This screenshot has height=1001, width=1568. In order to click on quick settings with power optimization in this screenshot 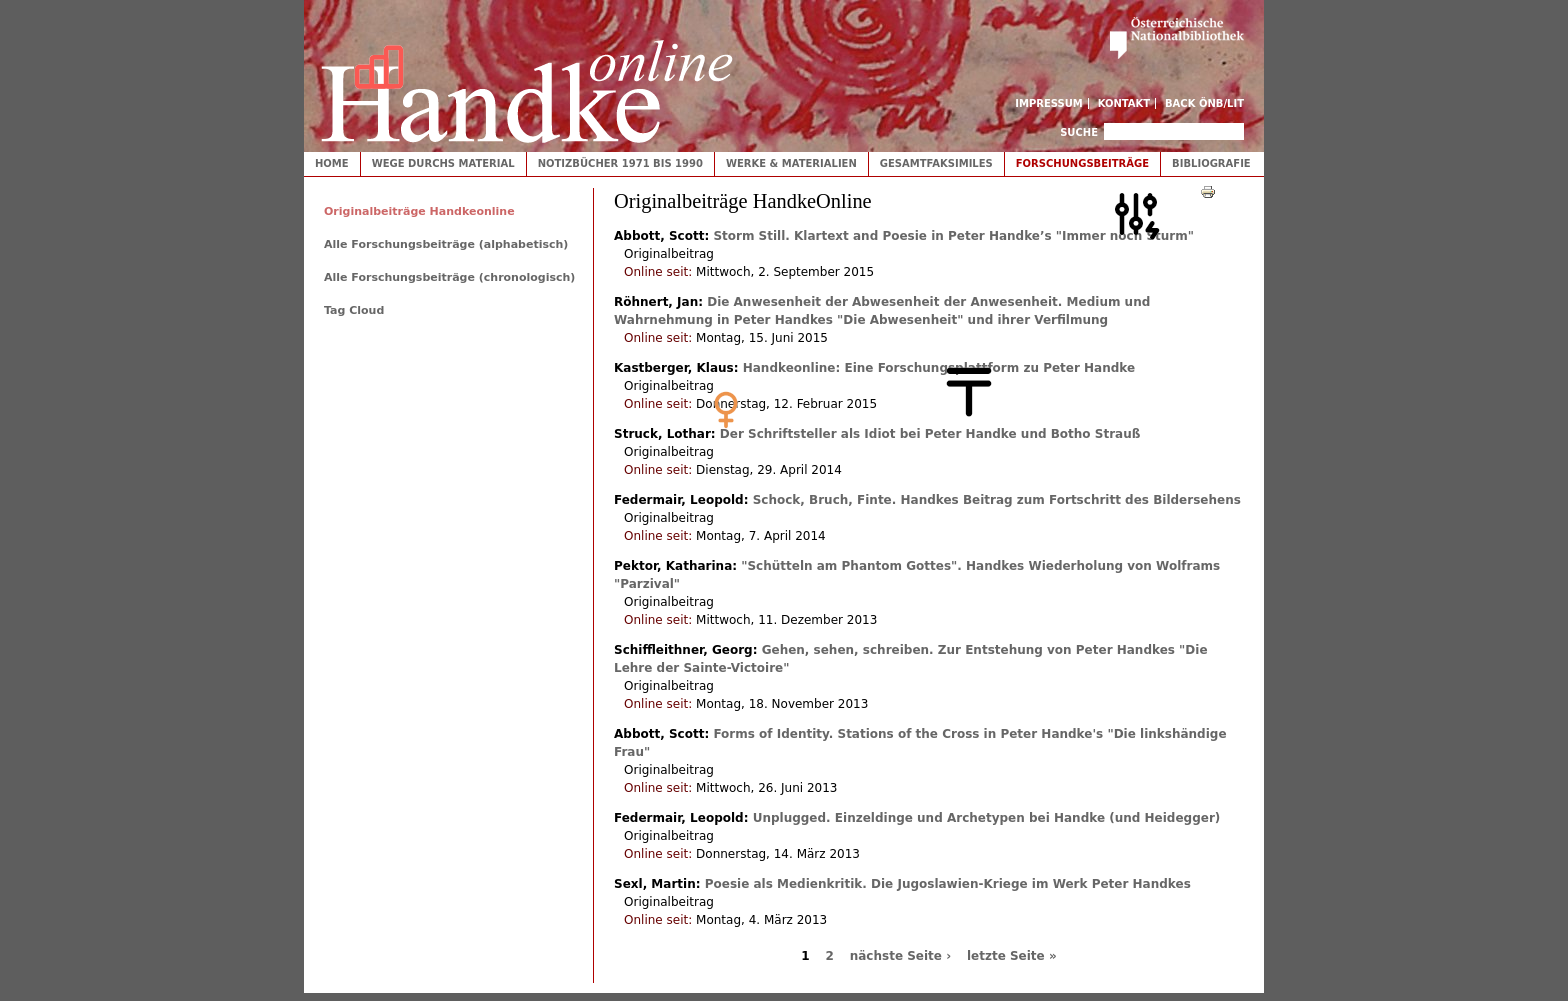, I will do `click(1136, 214)`.